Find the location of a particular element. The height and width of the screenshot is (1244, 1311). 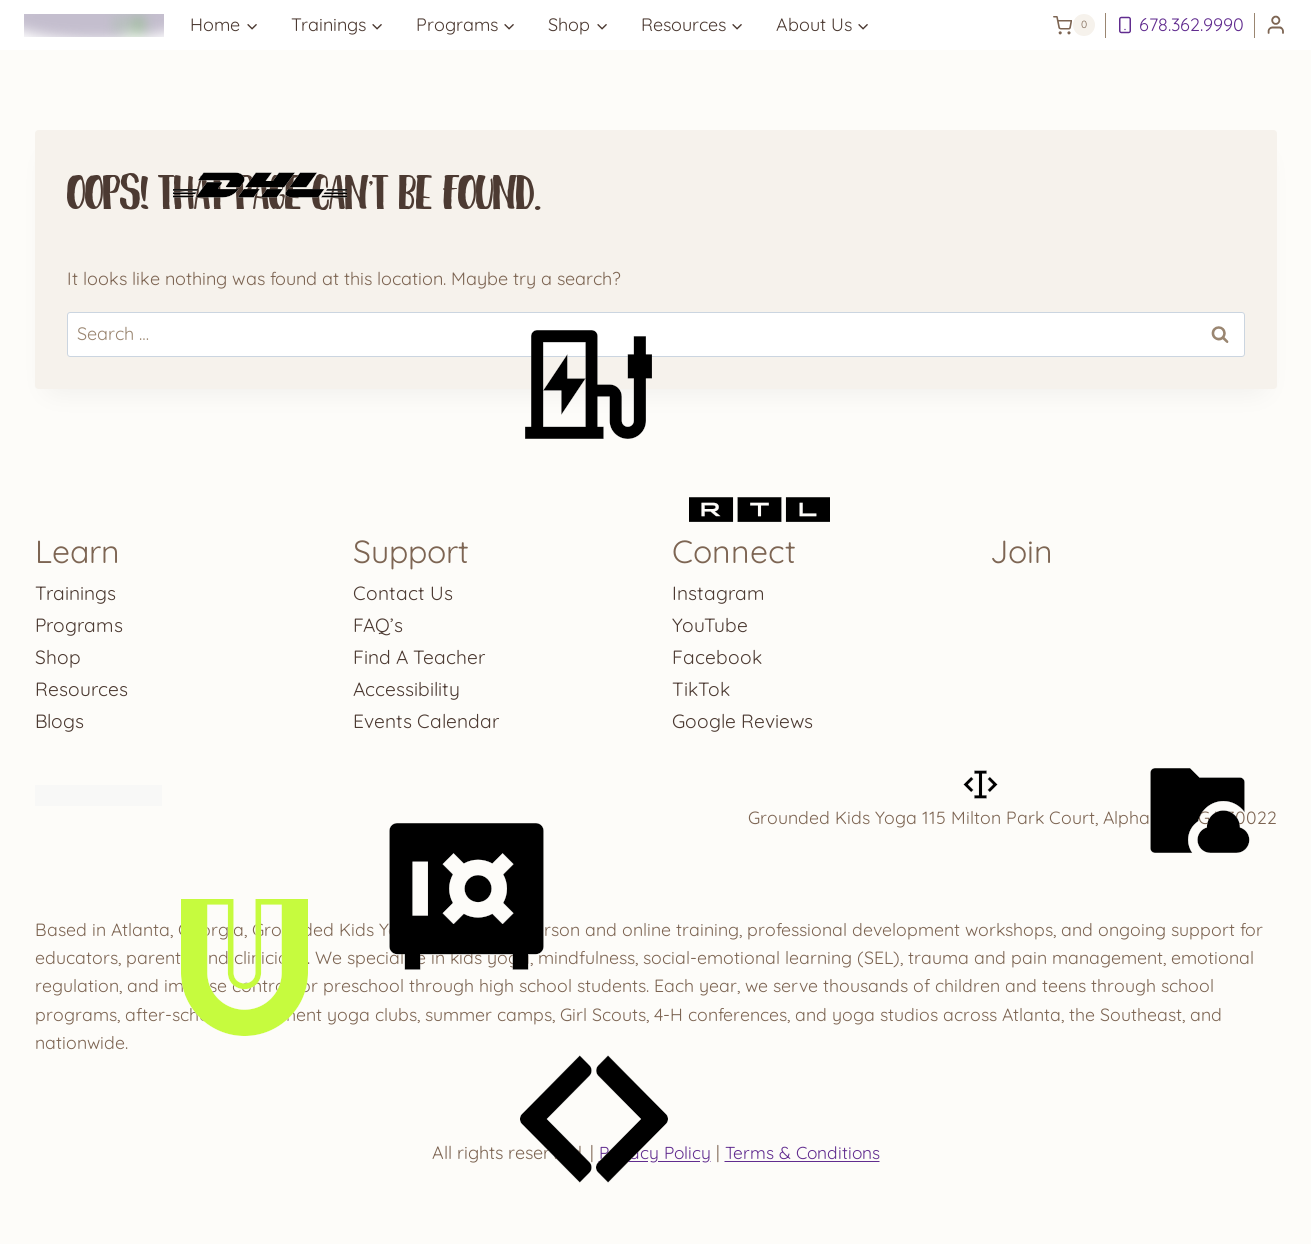

DHL shipping and logistics company logo is located at coordinates (260, 185).